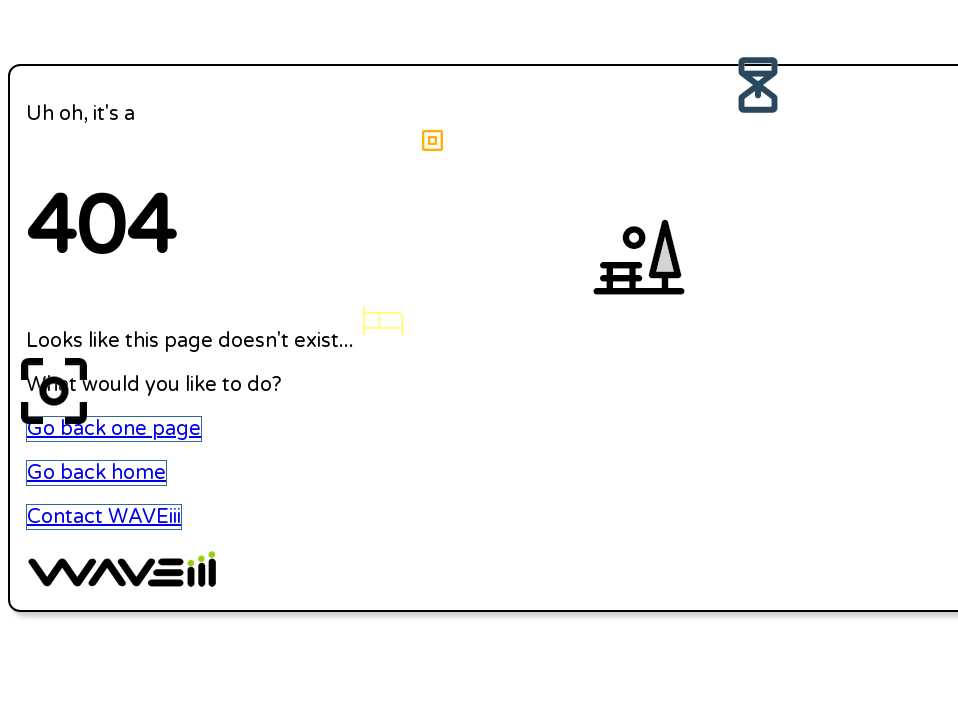 This screenshot has width=958, height=720. I want to click on view accommodation or hotel options, so click(382, 321).